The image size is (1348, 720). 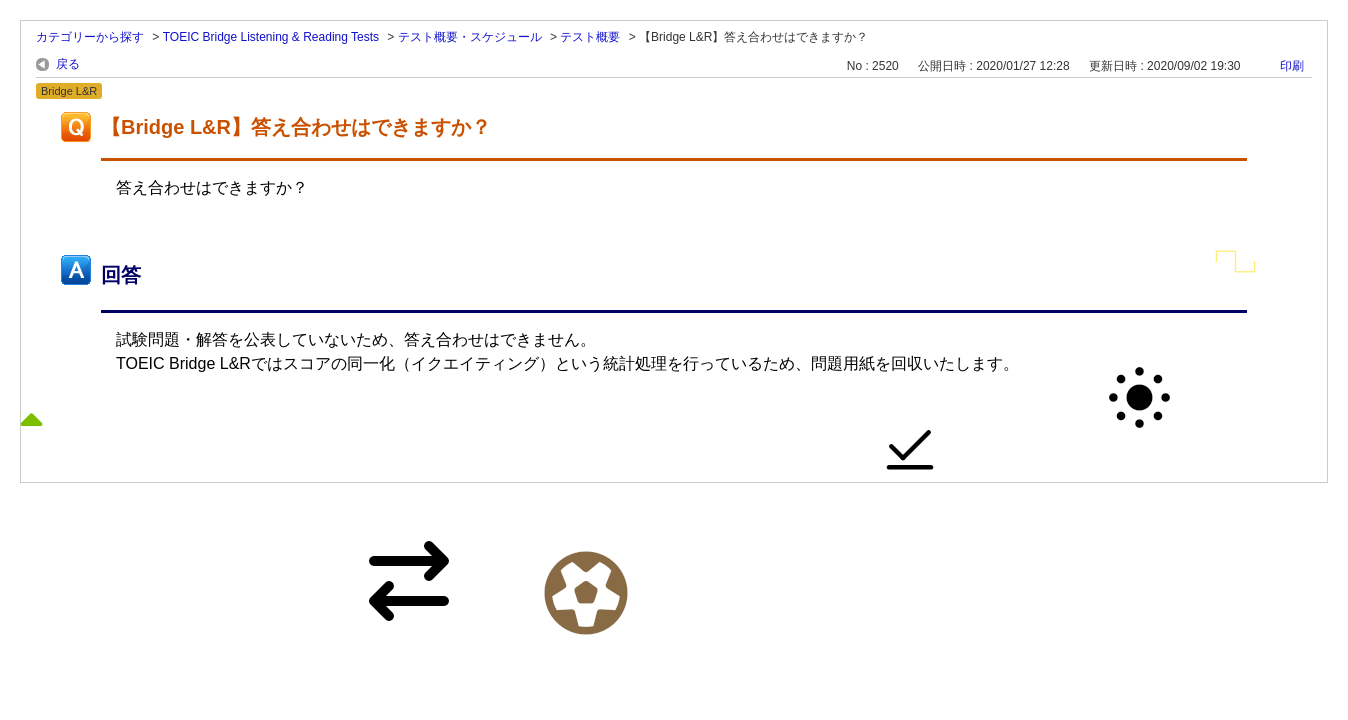 What do you see at coordinates (910, 451) in the screenshot?
I see `confirm or submit an action` at bounding box center [910, 451].